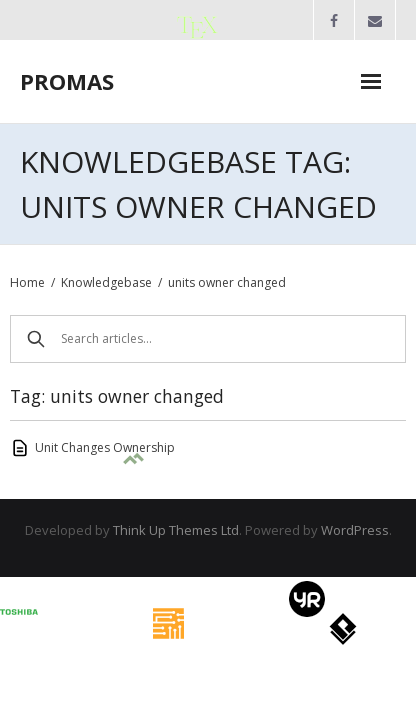 The width and height of the screenshot is (416, 720). I want to click on Toshiba brand logo, so click(19, 612).